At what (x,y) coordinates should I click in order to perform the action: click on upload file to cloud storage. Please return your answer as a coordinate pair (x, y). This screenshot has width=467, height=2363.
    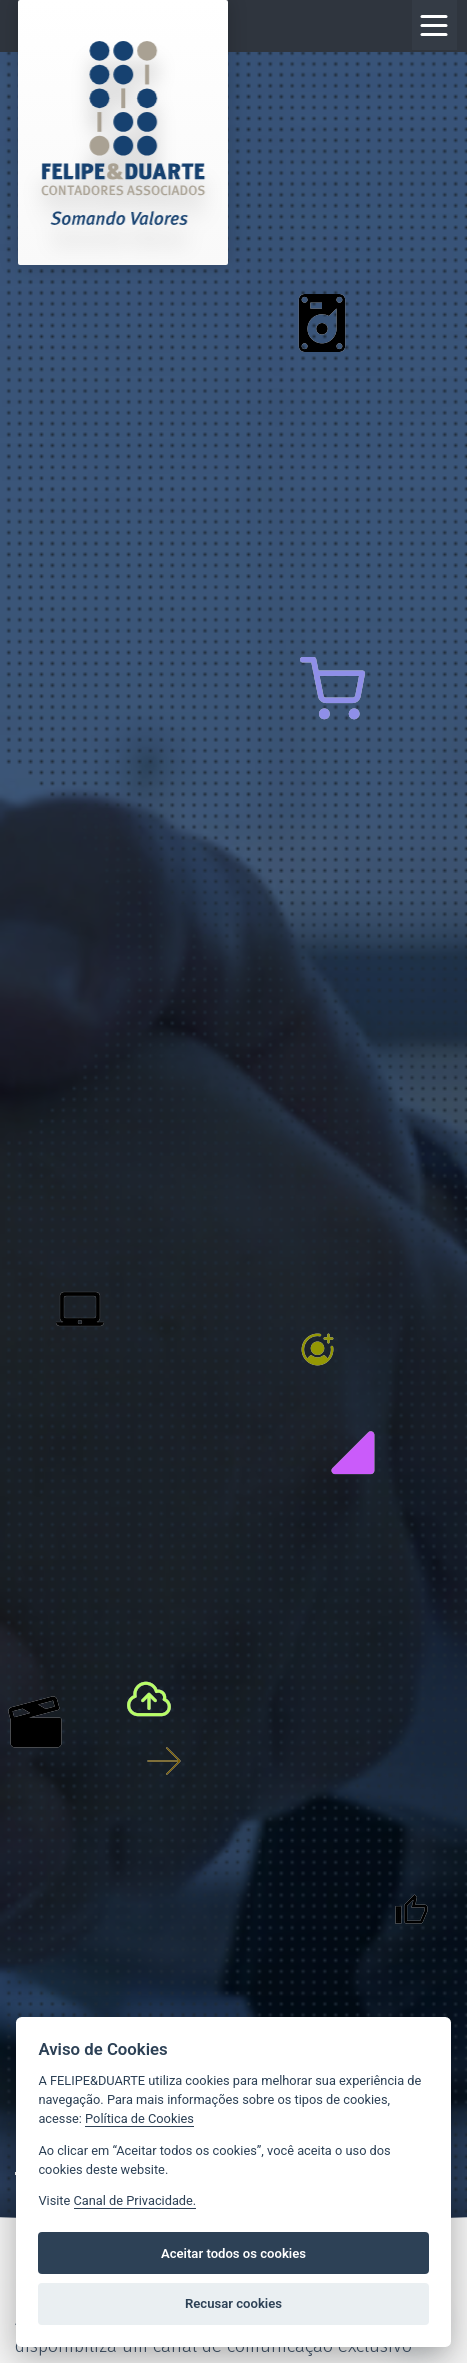
    Looking at the image, I should click on (149, 1699).